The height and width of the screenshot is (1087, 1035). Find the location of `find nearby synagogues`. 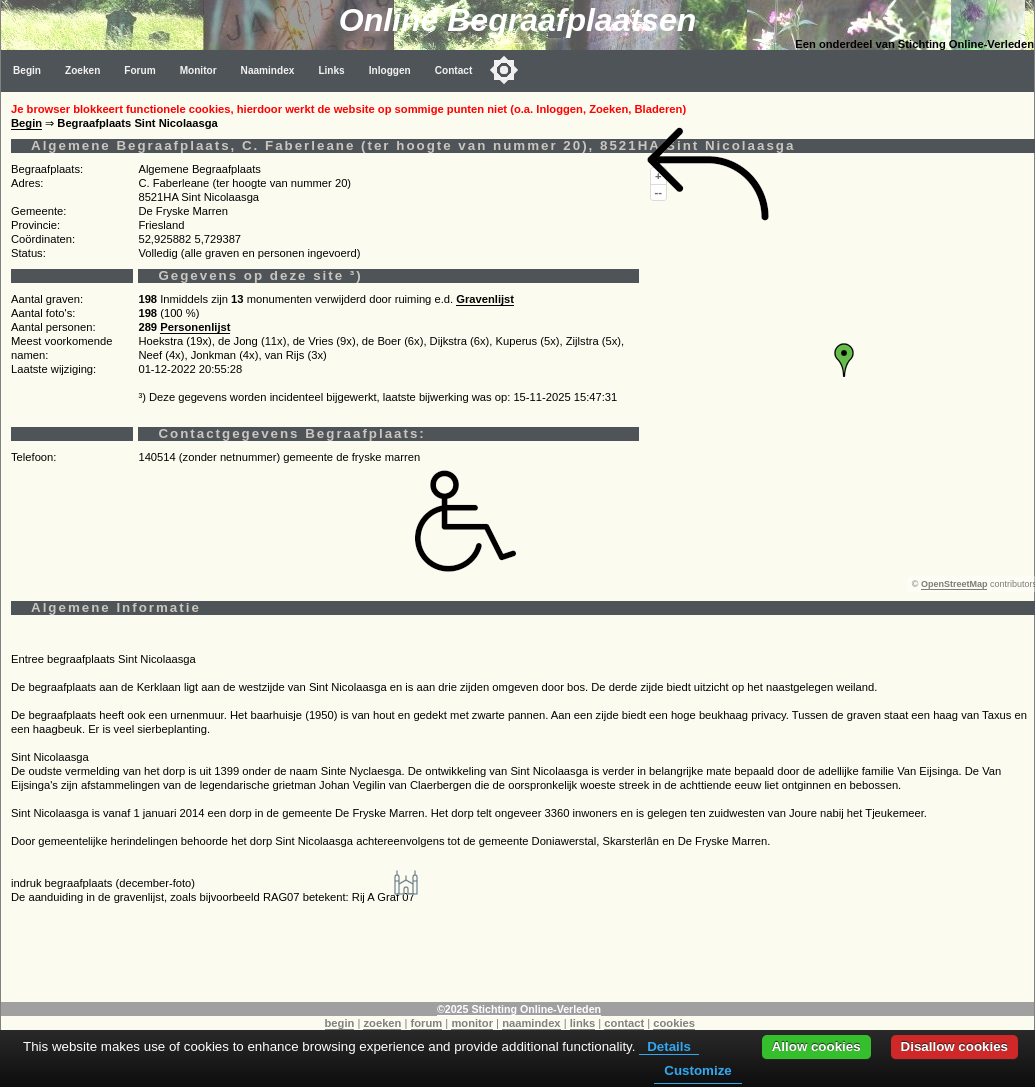

find nearby synagogues is located at coordinates (406, 883).